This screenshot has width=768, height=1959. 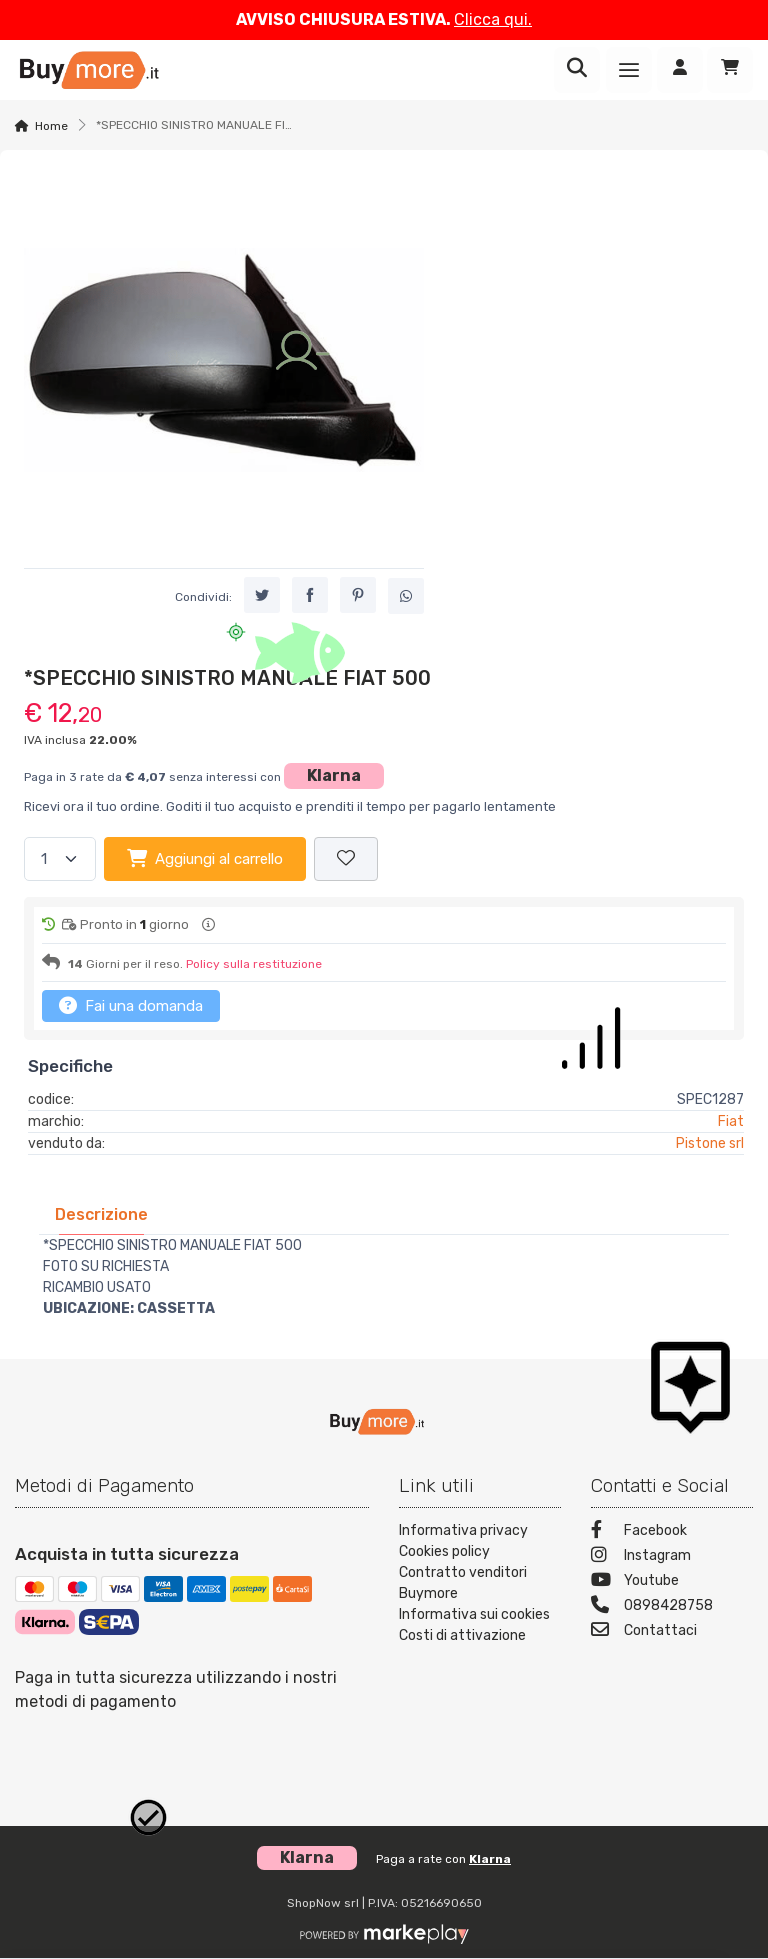 I want to click on access AI assistant or smart suggestions, so click(x=690, y=1385).